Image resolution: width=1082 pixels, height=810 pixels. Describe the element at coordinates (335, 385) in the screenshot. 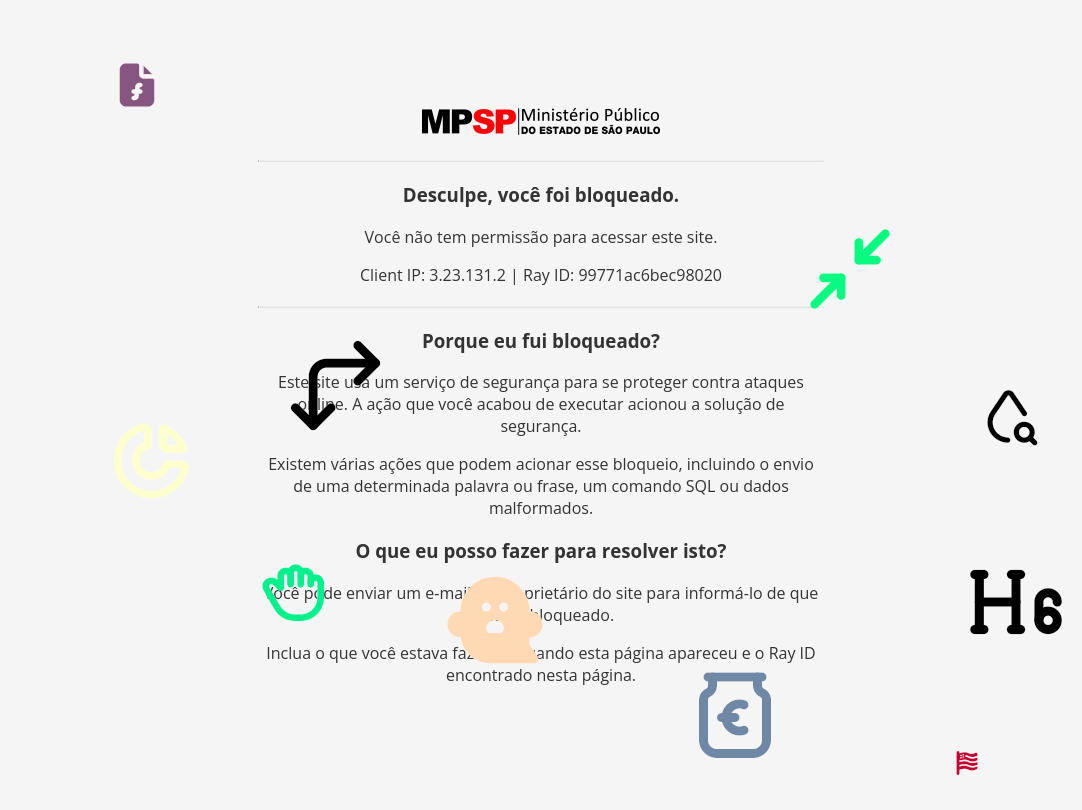

I see `resize element diagonally` at that location.